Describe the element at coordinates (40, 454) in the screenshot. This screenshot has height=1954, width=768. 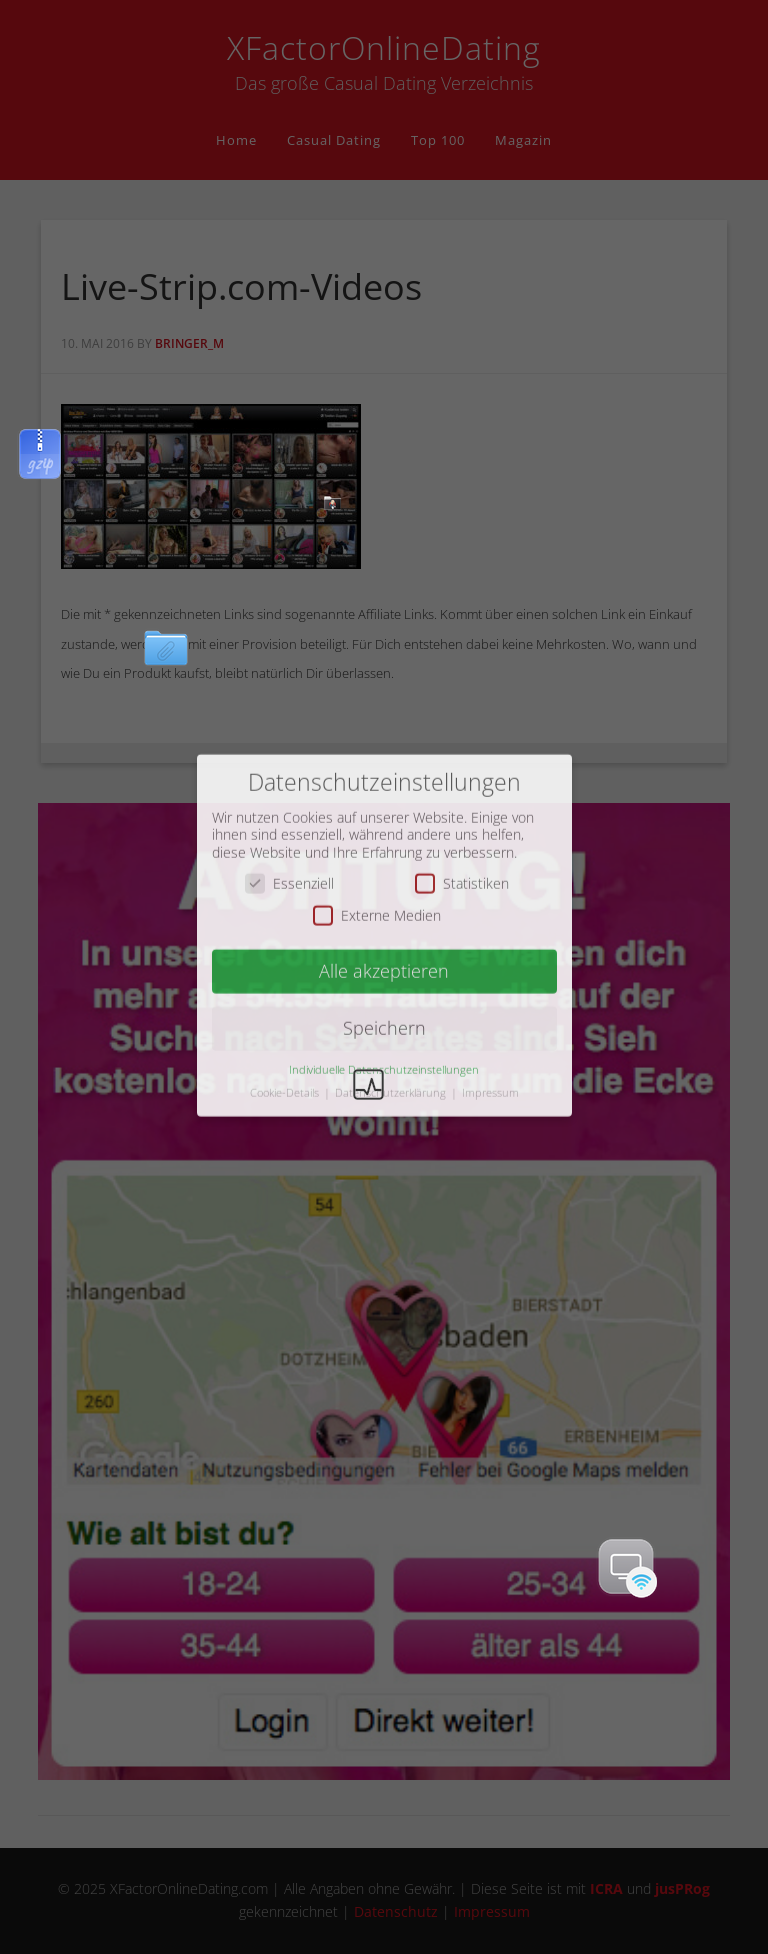
I see `a gzip compressed archive file` at that location.